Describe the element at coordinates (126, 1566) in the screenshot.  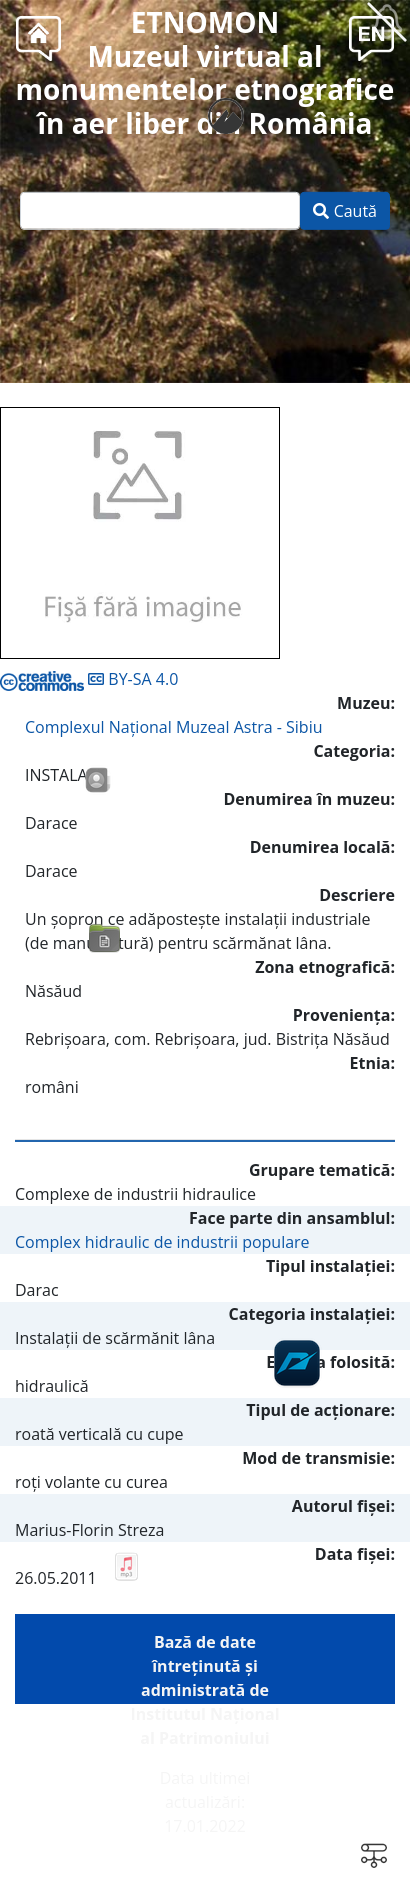
I see `an mp3 audio file` at that location.